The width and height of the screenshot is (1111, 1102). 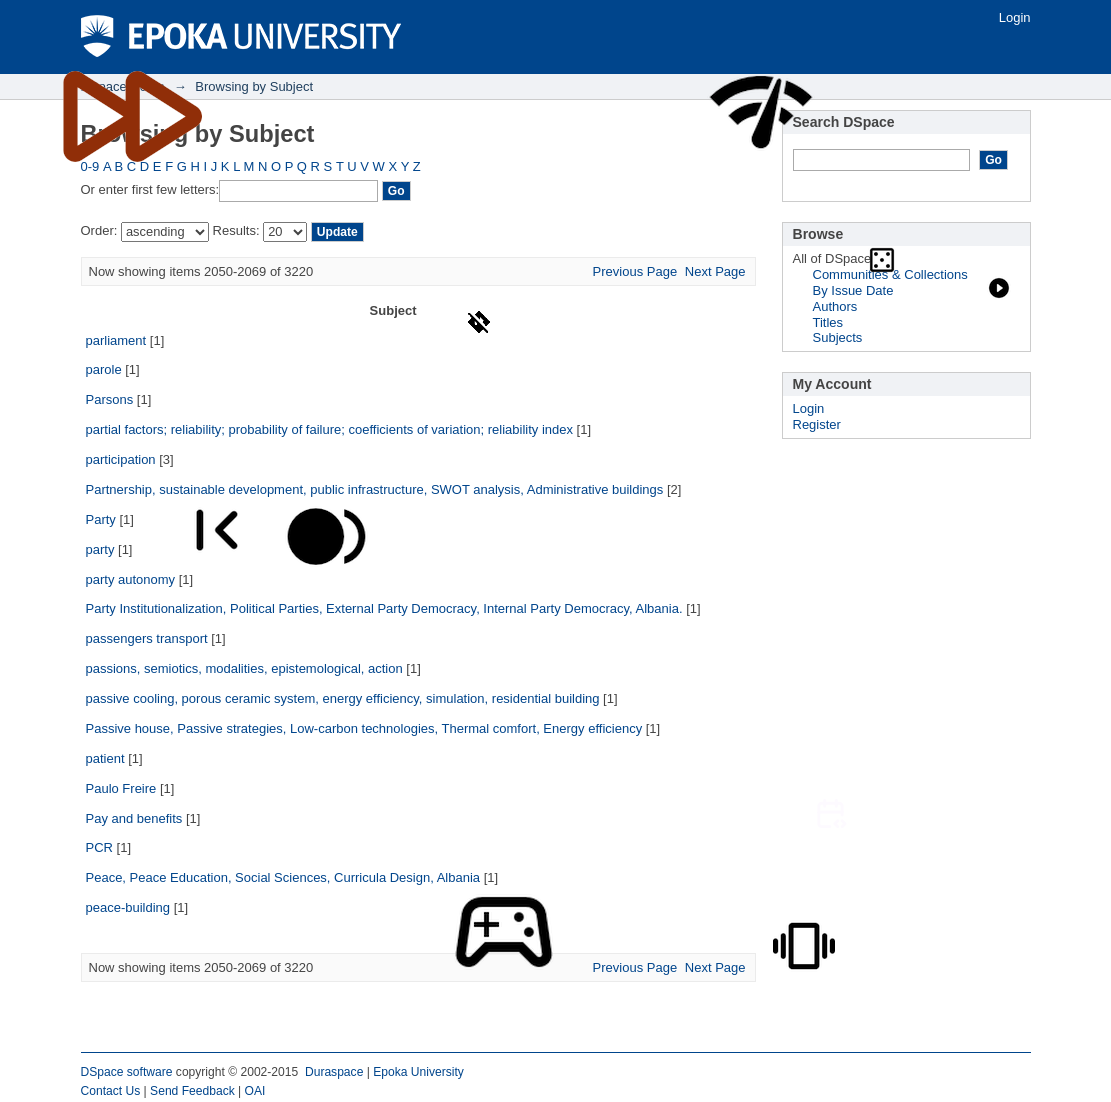 What do you see at coordinates (761, 111) in the screenshot?
I see `check network connection speed` at bounding box center [761, 111].